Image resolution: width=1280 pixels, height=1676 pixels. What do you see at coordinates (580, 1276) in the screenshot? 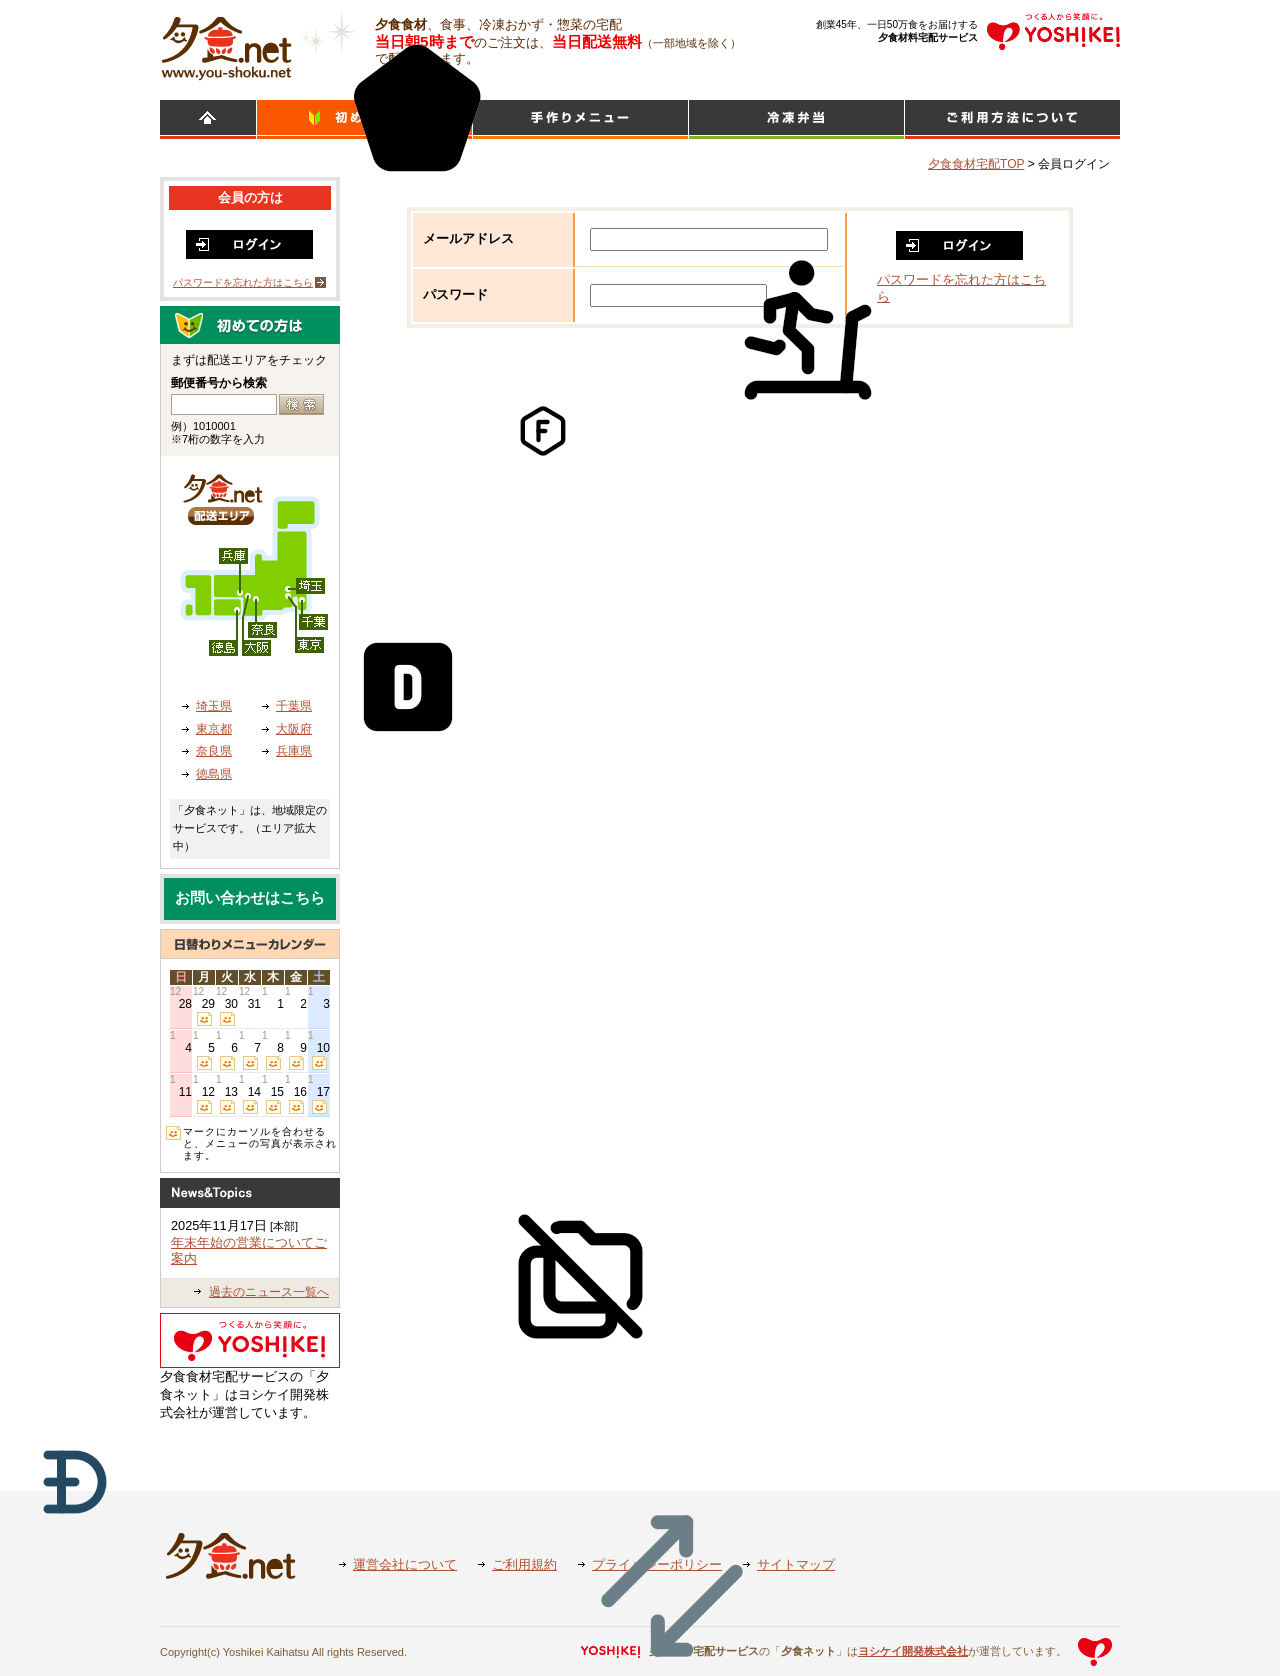
I see `folders are disabled or unavailable` at bounding box center [580, 1276].